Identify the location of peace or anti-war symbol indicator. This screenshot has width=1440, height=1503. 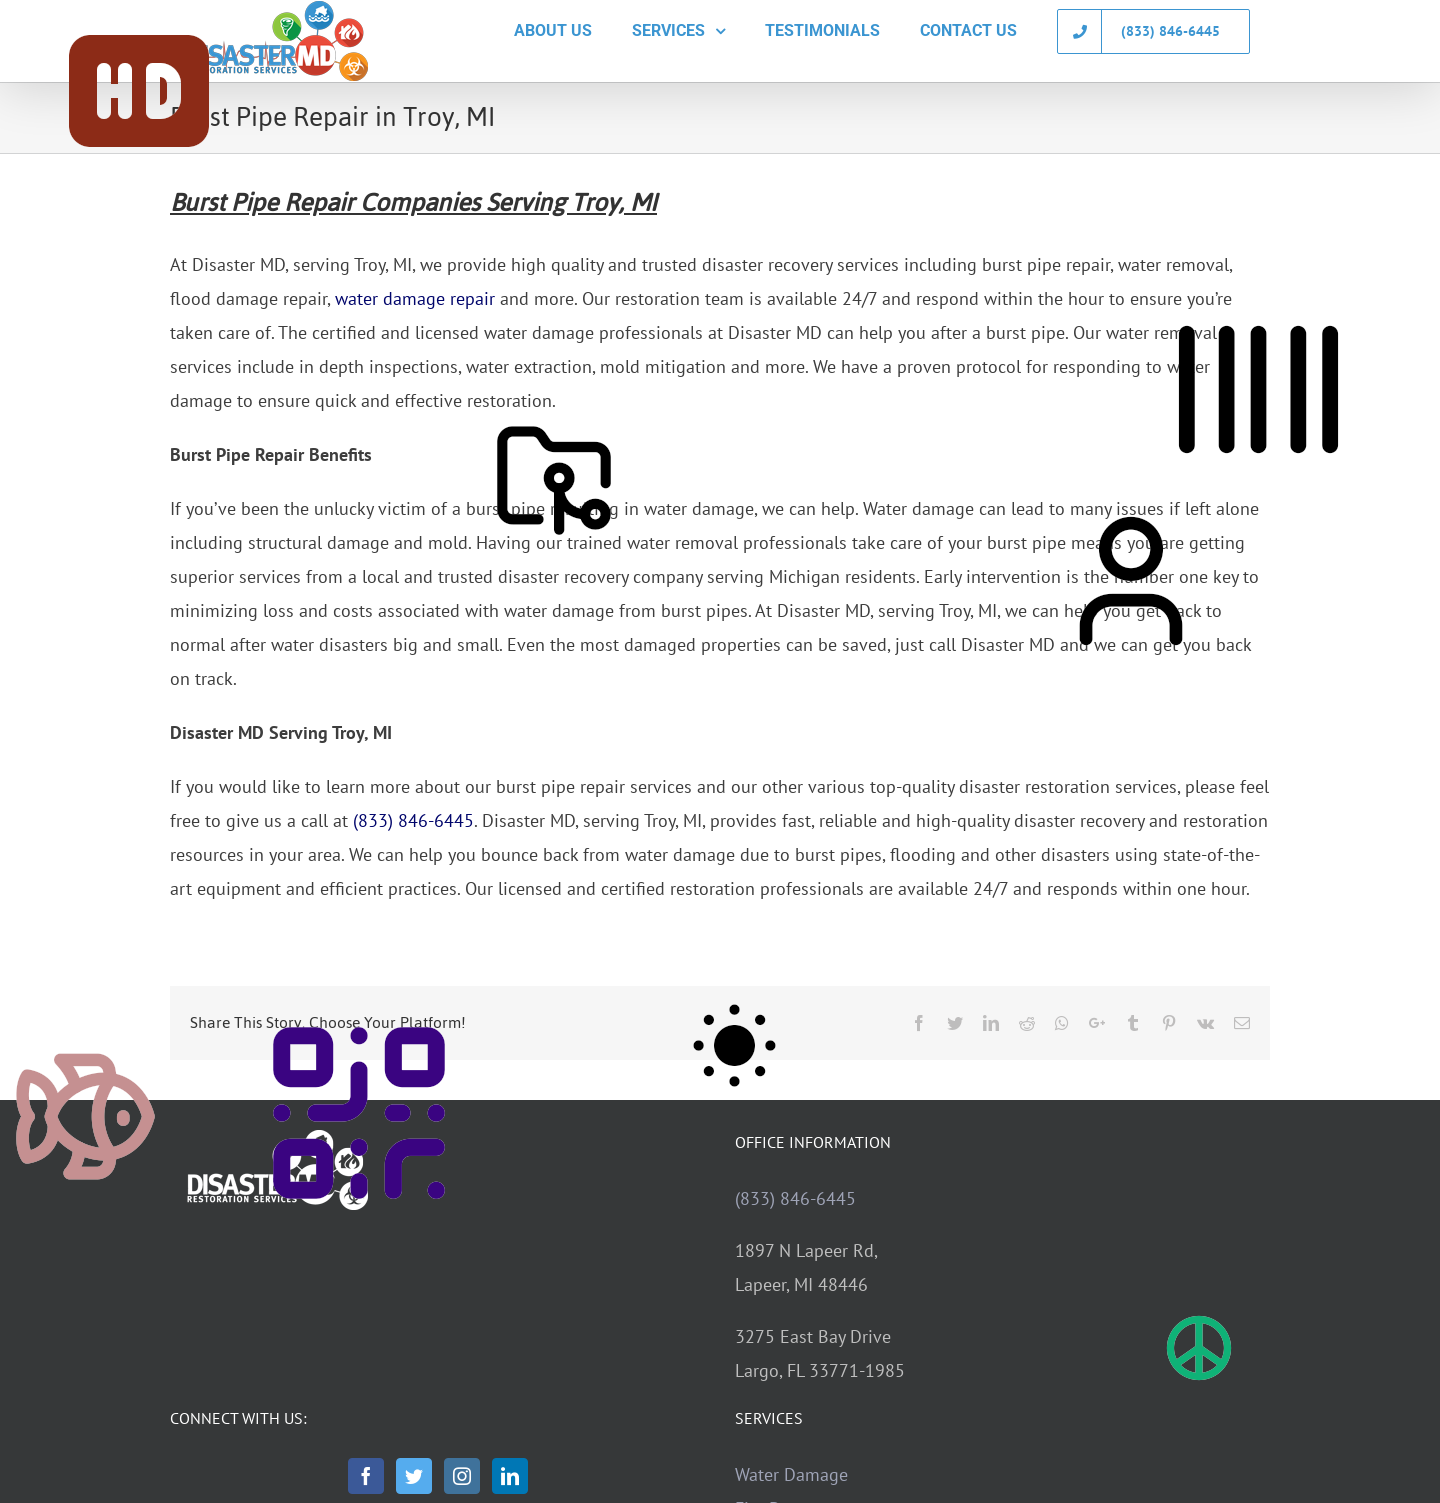
(1199, 1348).